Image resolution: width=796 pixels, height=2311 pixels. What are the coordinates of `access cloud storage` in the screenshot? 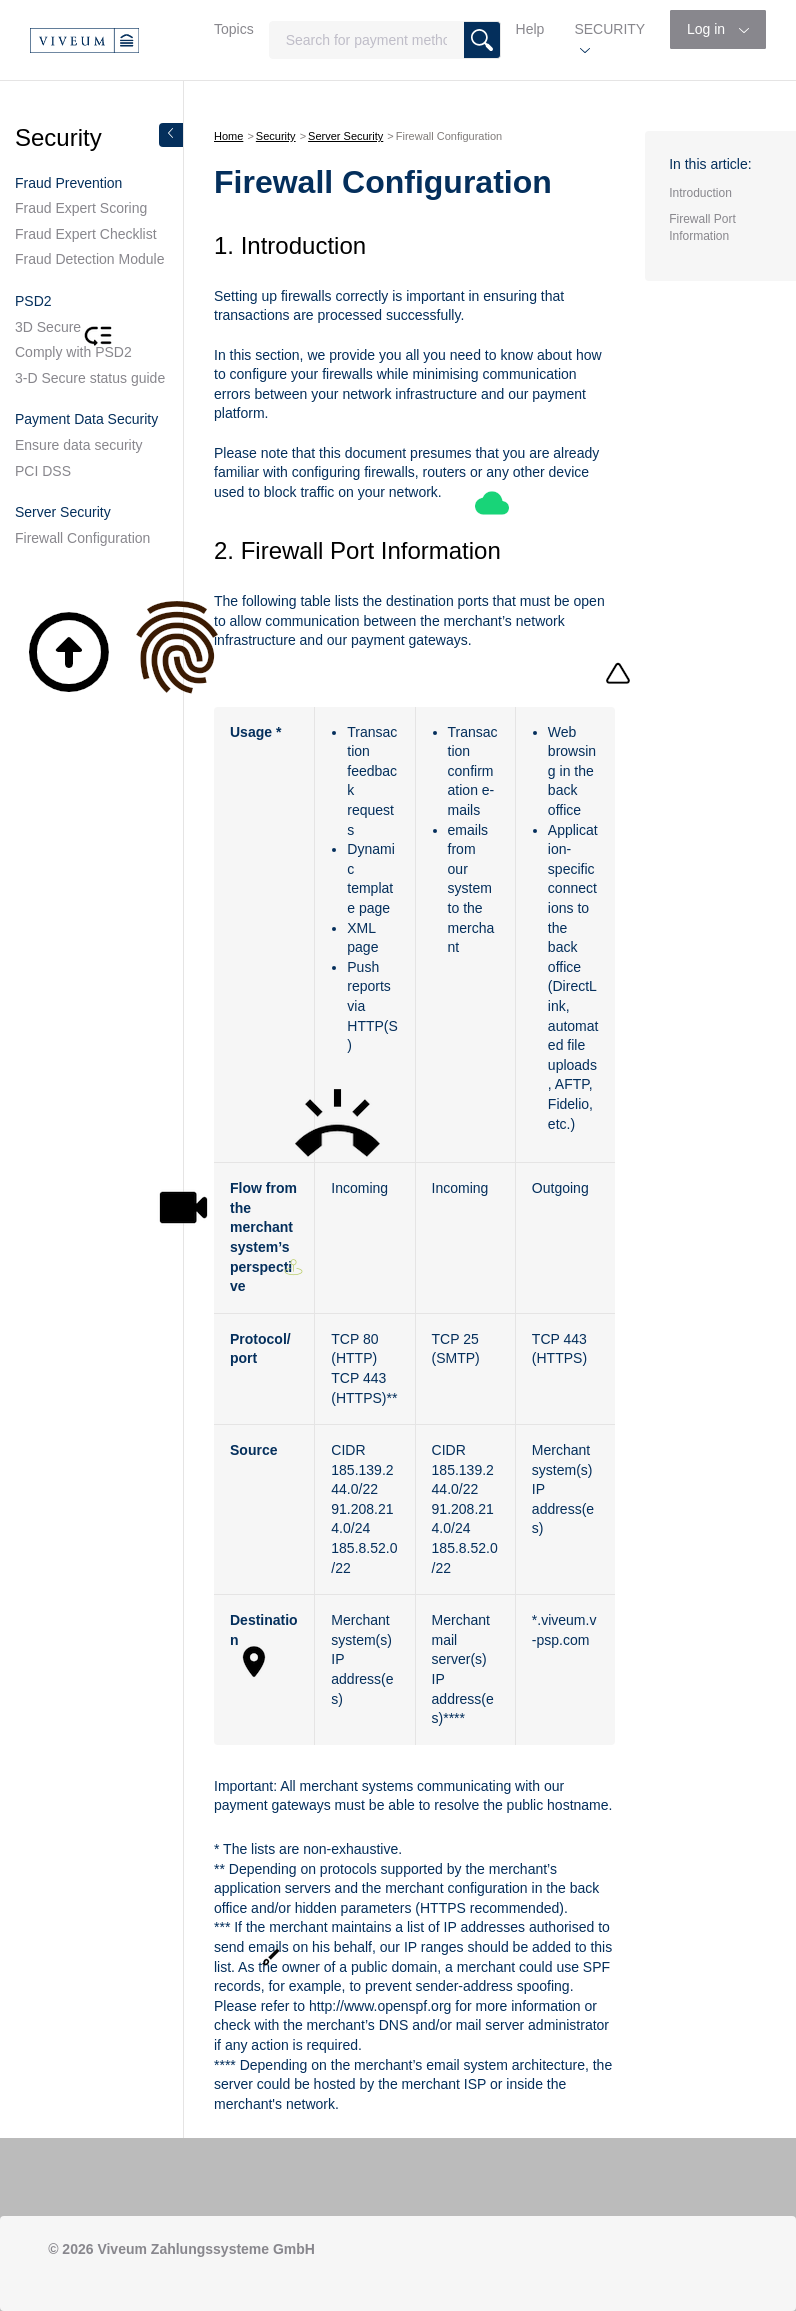 It's located at (492, 503).